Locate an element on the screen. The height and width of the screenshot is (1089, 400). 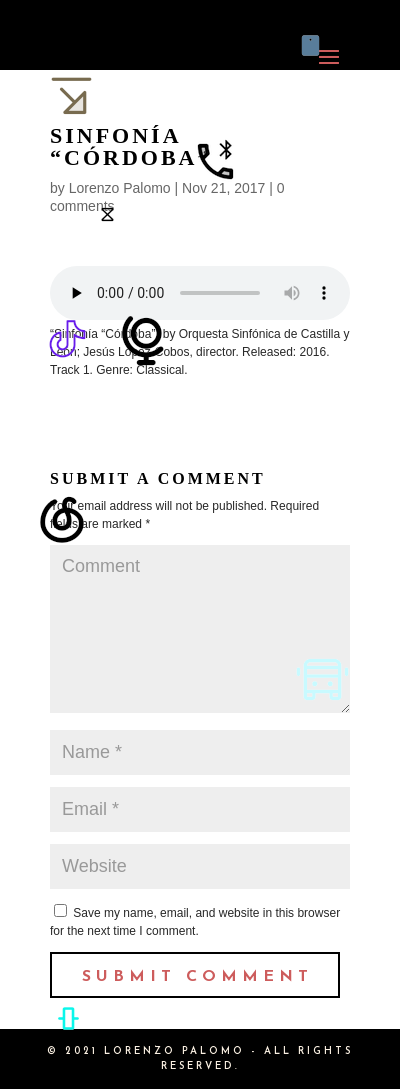
phone call connected via bluetooth speaker is located at coordinates (215, 161).